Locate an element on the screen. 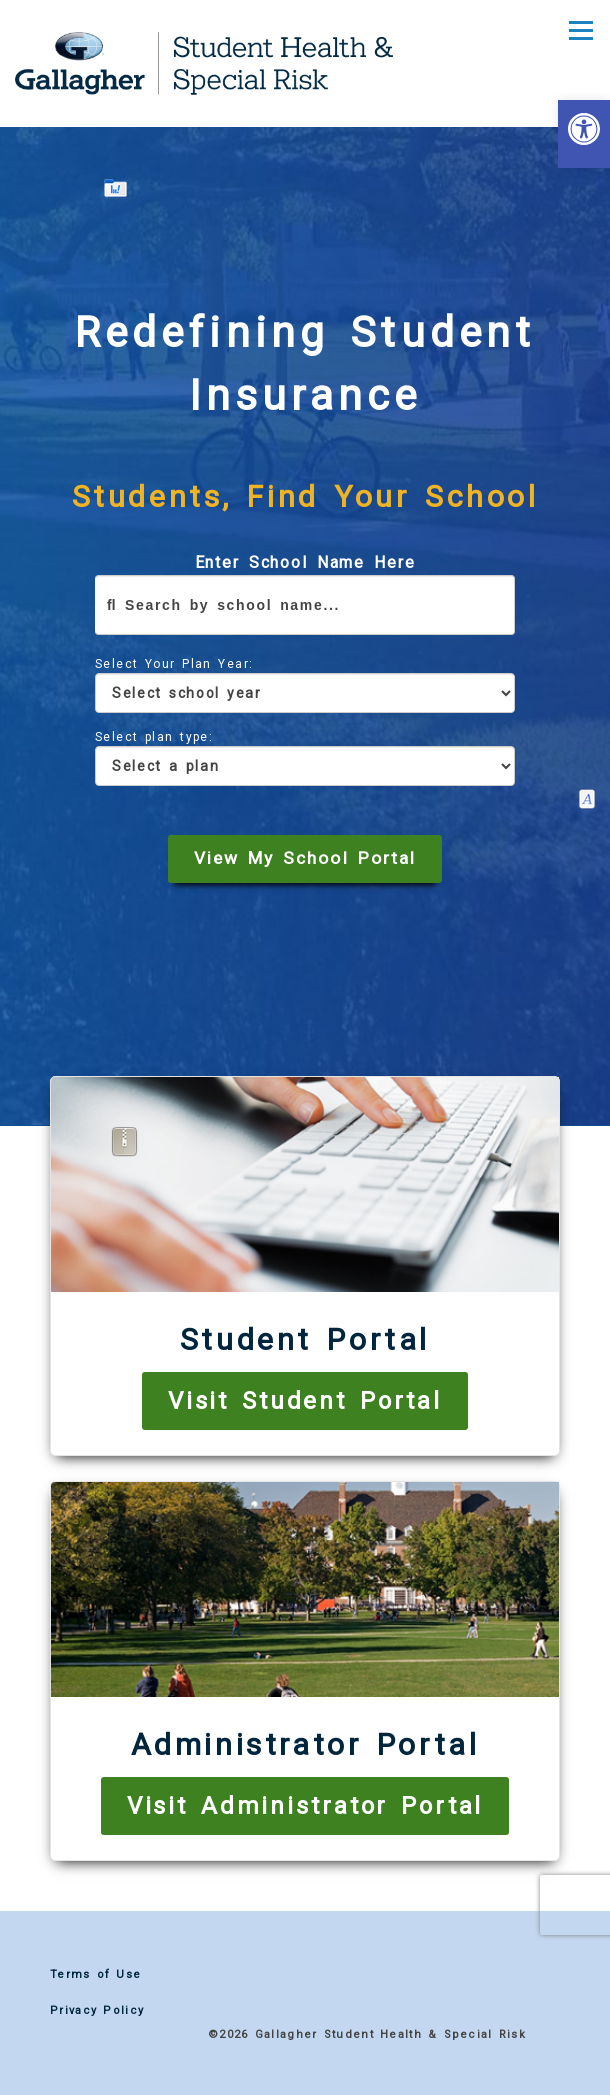 This screenshot has width=610, height=2095. open engrampa archive manager is located at coordinates (124, 1141).